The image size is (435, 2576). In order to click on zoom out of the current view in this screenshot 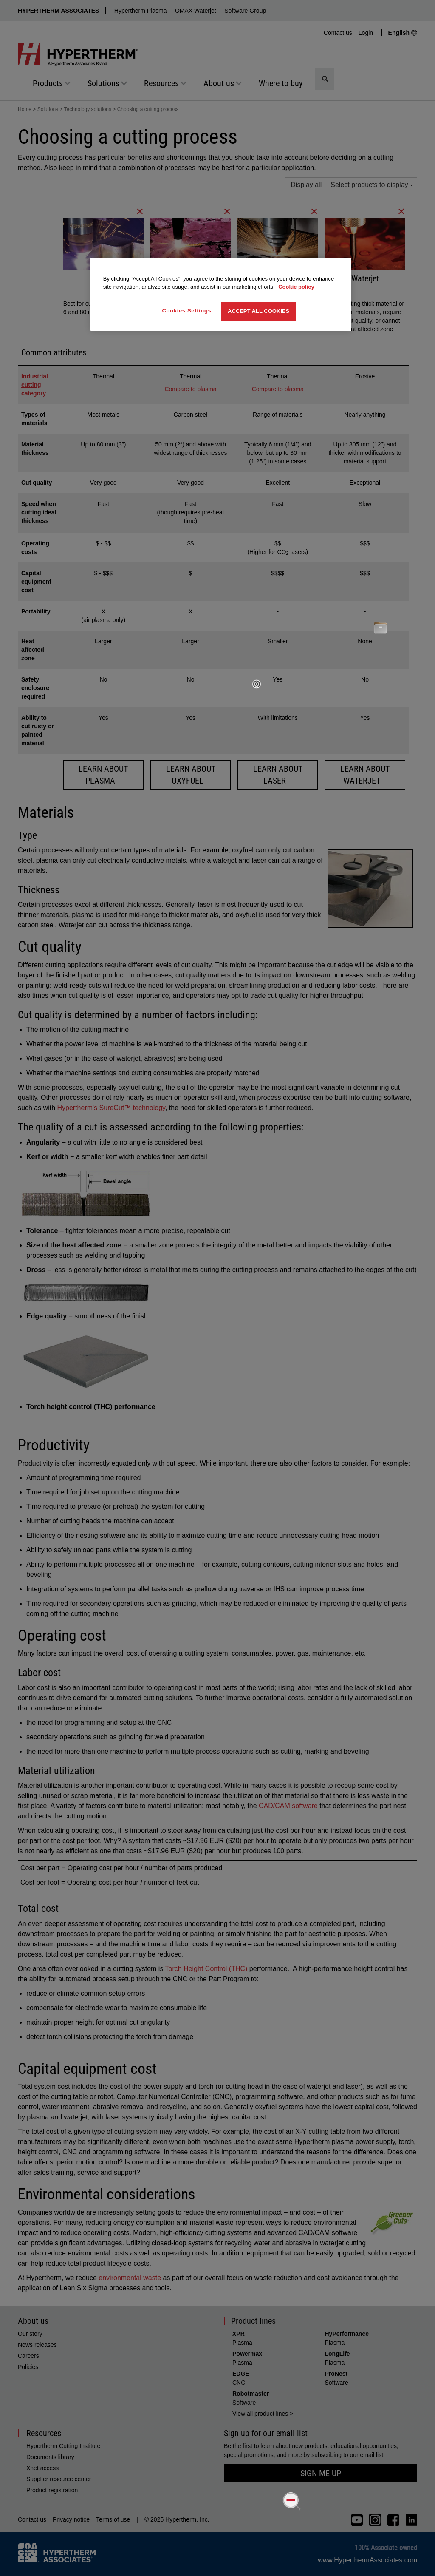, I will do `click(292, 2501)`.